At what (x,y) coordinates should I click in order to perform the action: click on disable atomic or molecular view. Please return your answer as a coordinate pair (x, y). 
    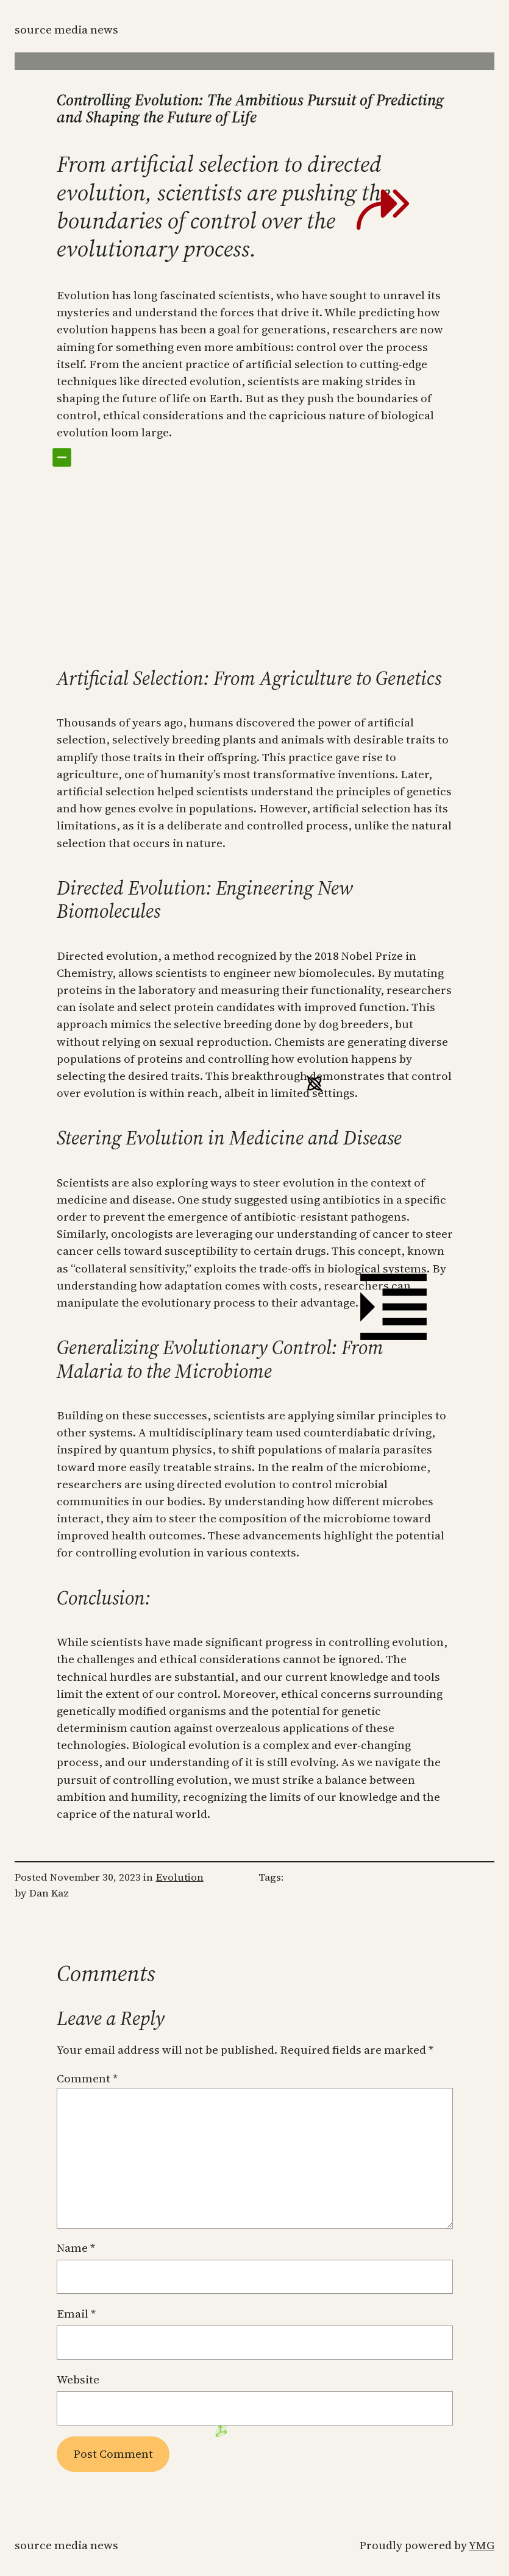
    Looking at the image, I should click on (315, 1084).